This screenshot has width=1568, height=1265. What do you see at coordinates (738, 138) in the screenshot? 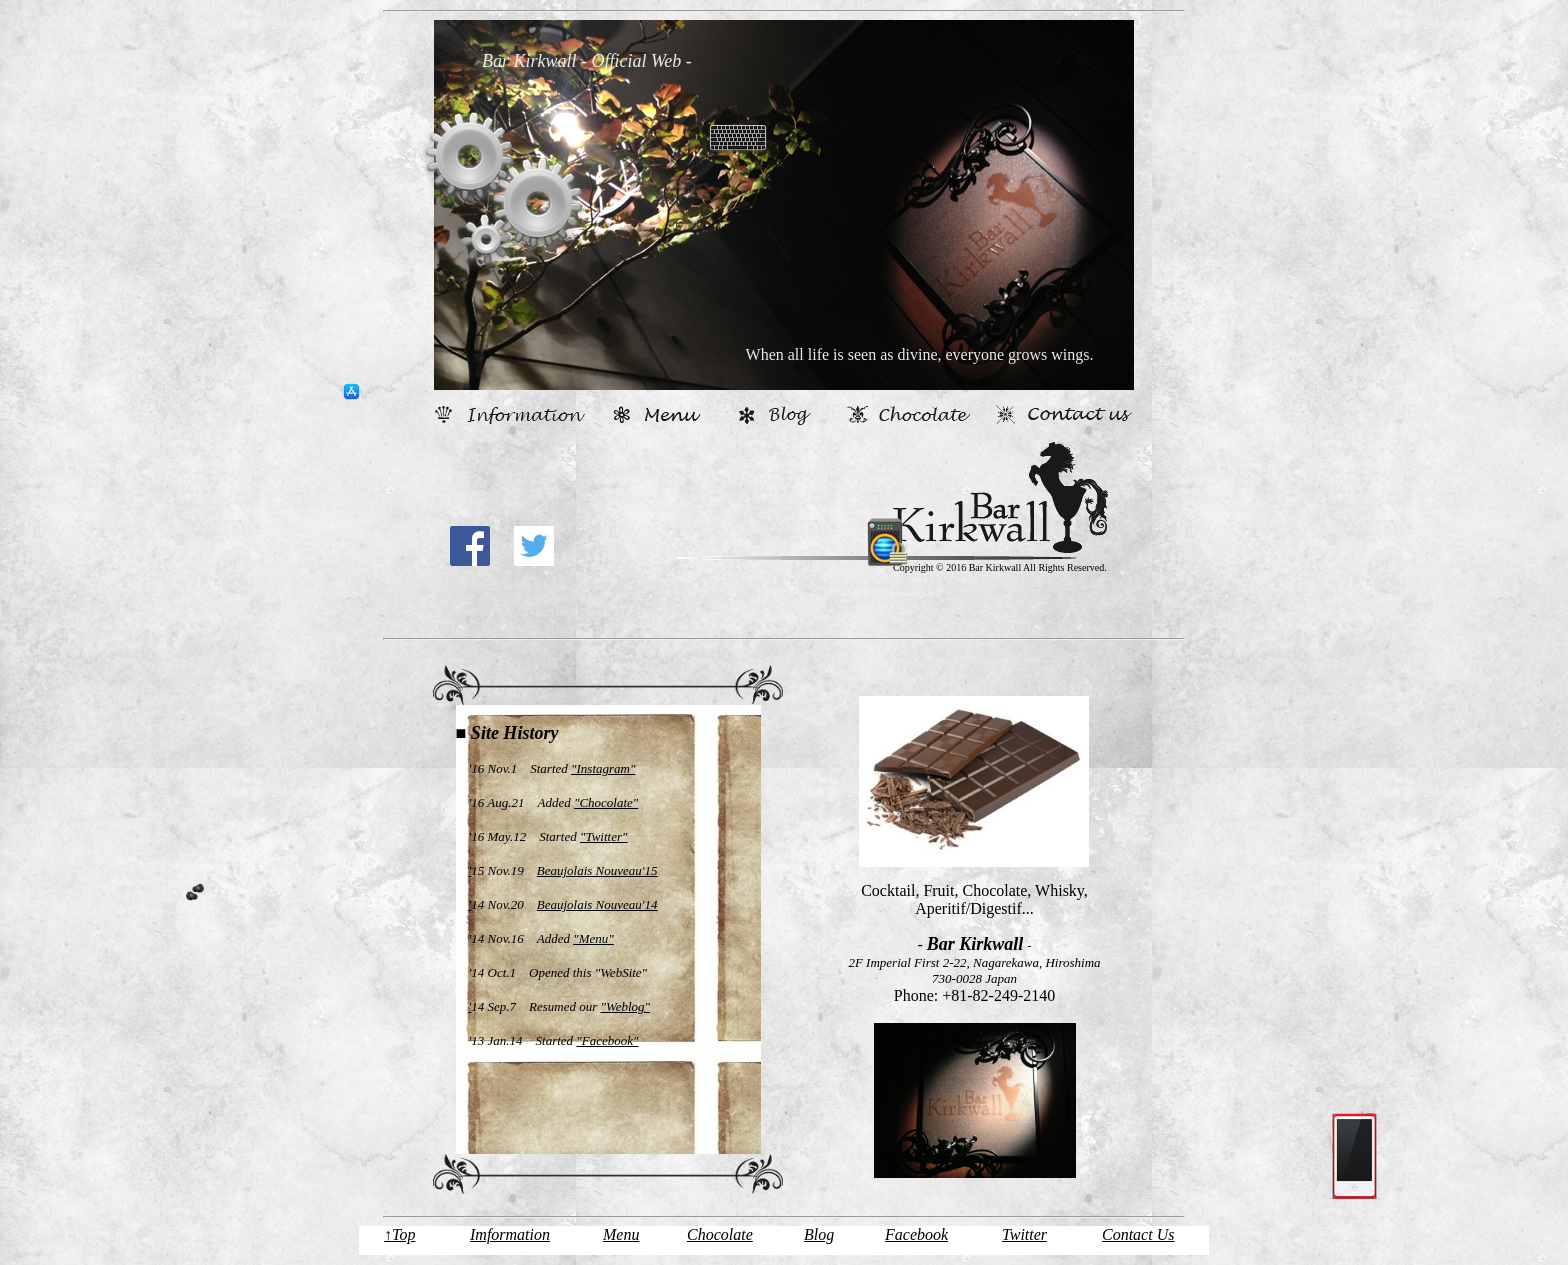
I see `indicates an extended keyboard is connected` at bounding box center [738, 138].